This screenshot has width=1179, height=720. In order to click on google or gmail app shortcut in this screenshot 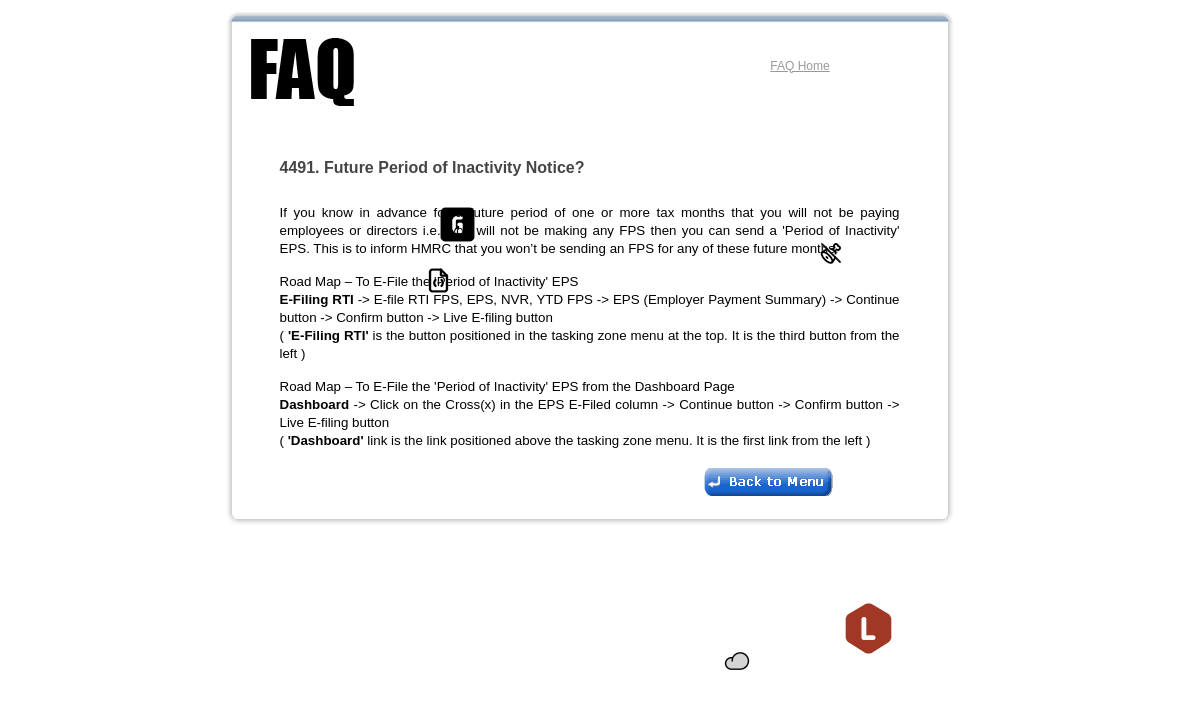, I will do `click(457, 224)`.